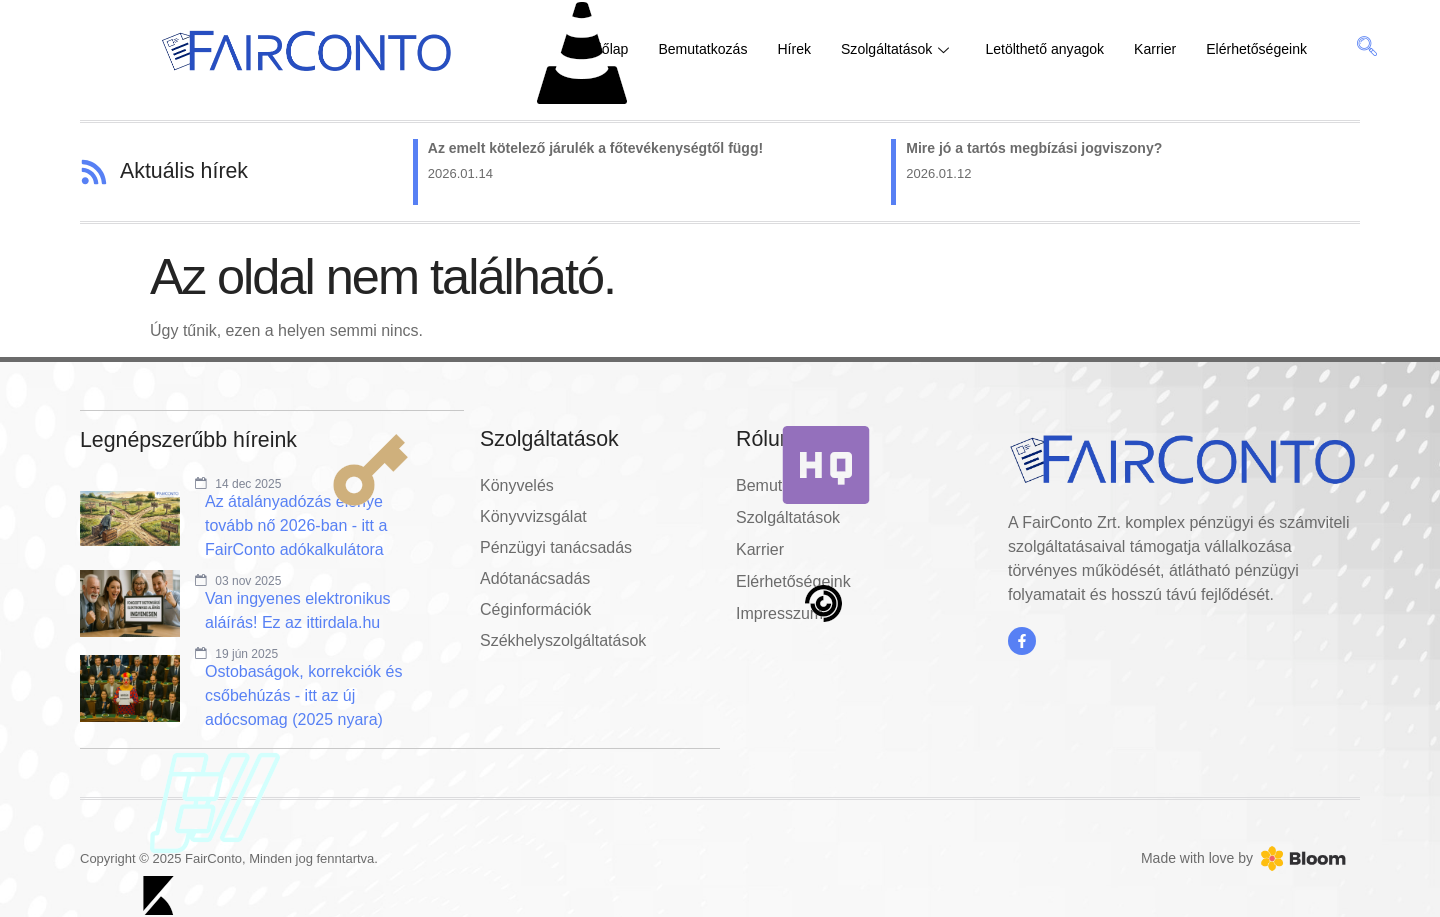  Describe the element at coordinates (370, 468) in the screenshot. I see `access password or security settings` at that location.